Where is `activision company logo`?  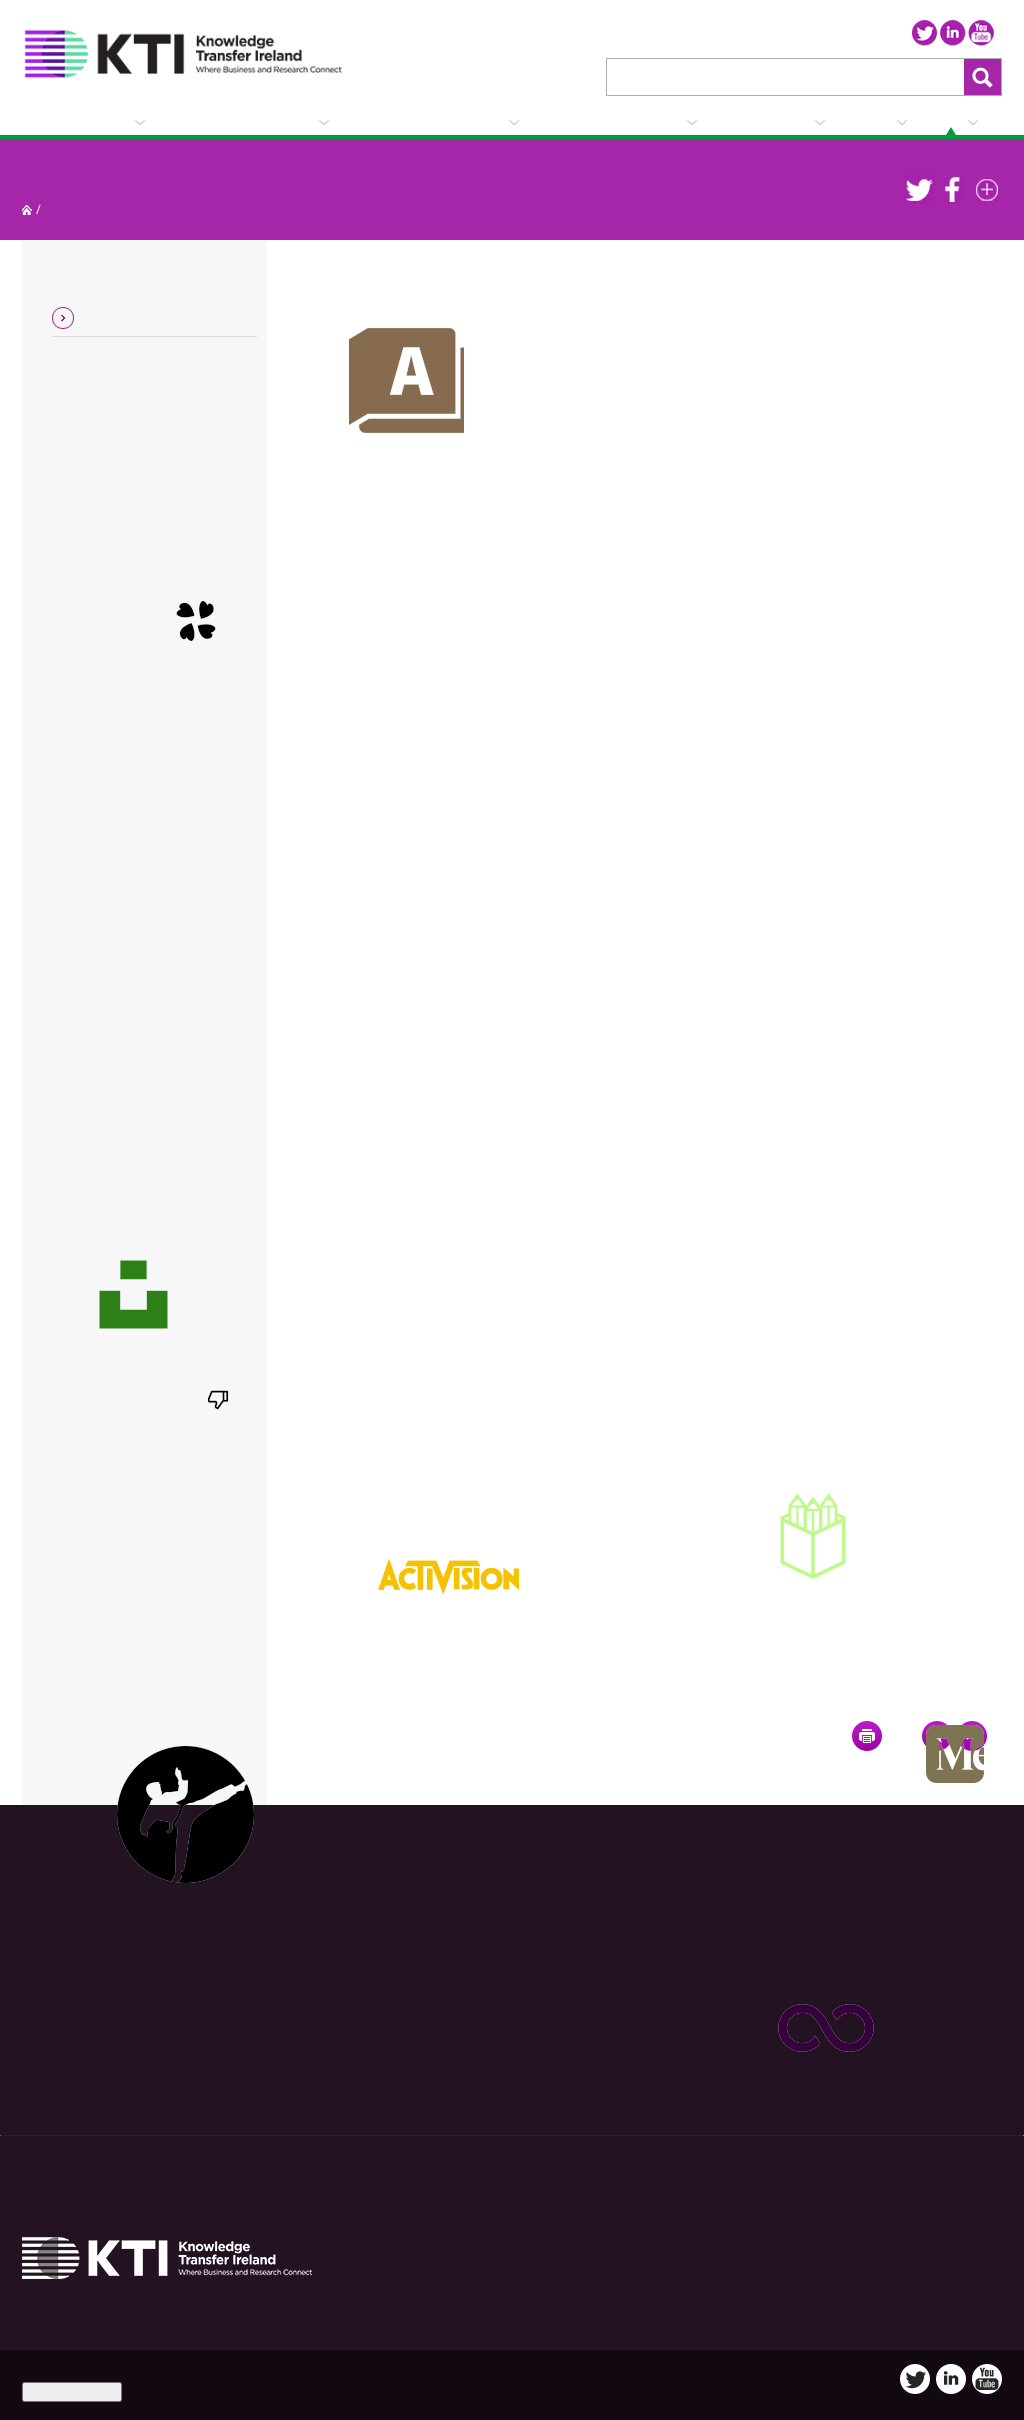
activision company logo is located at coordinates (448, 1576).